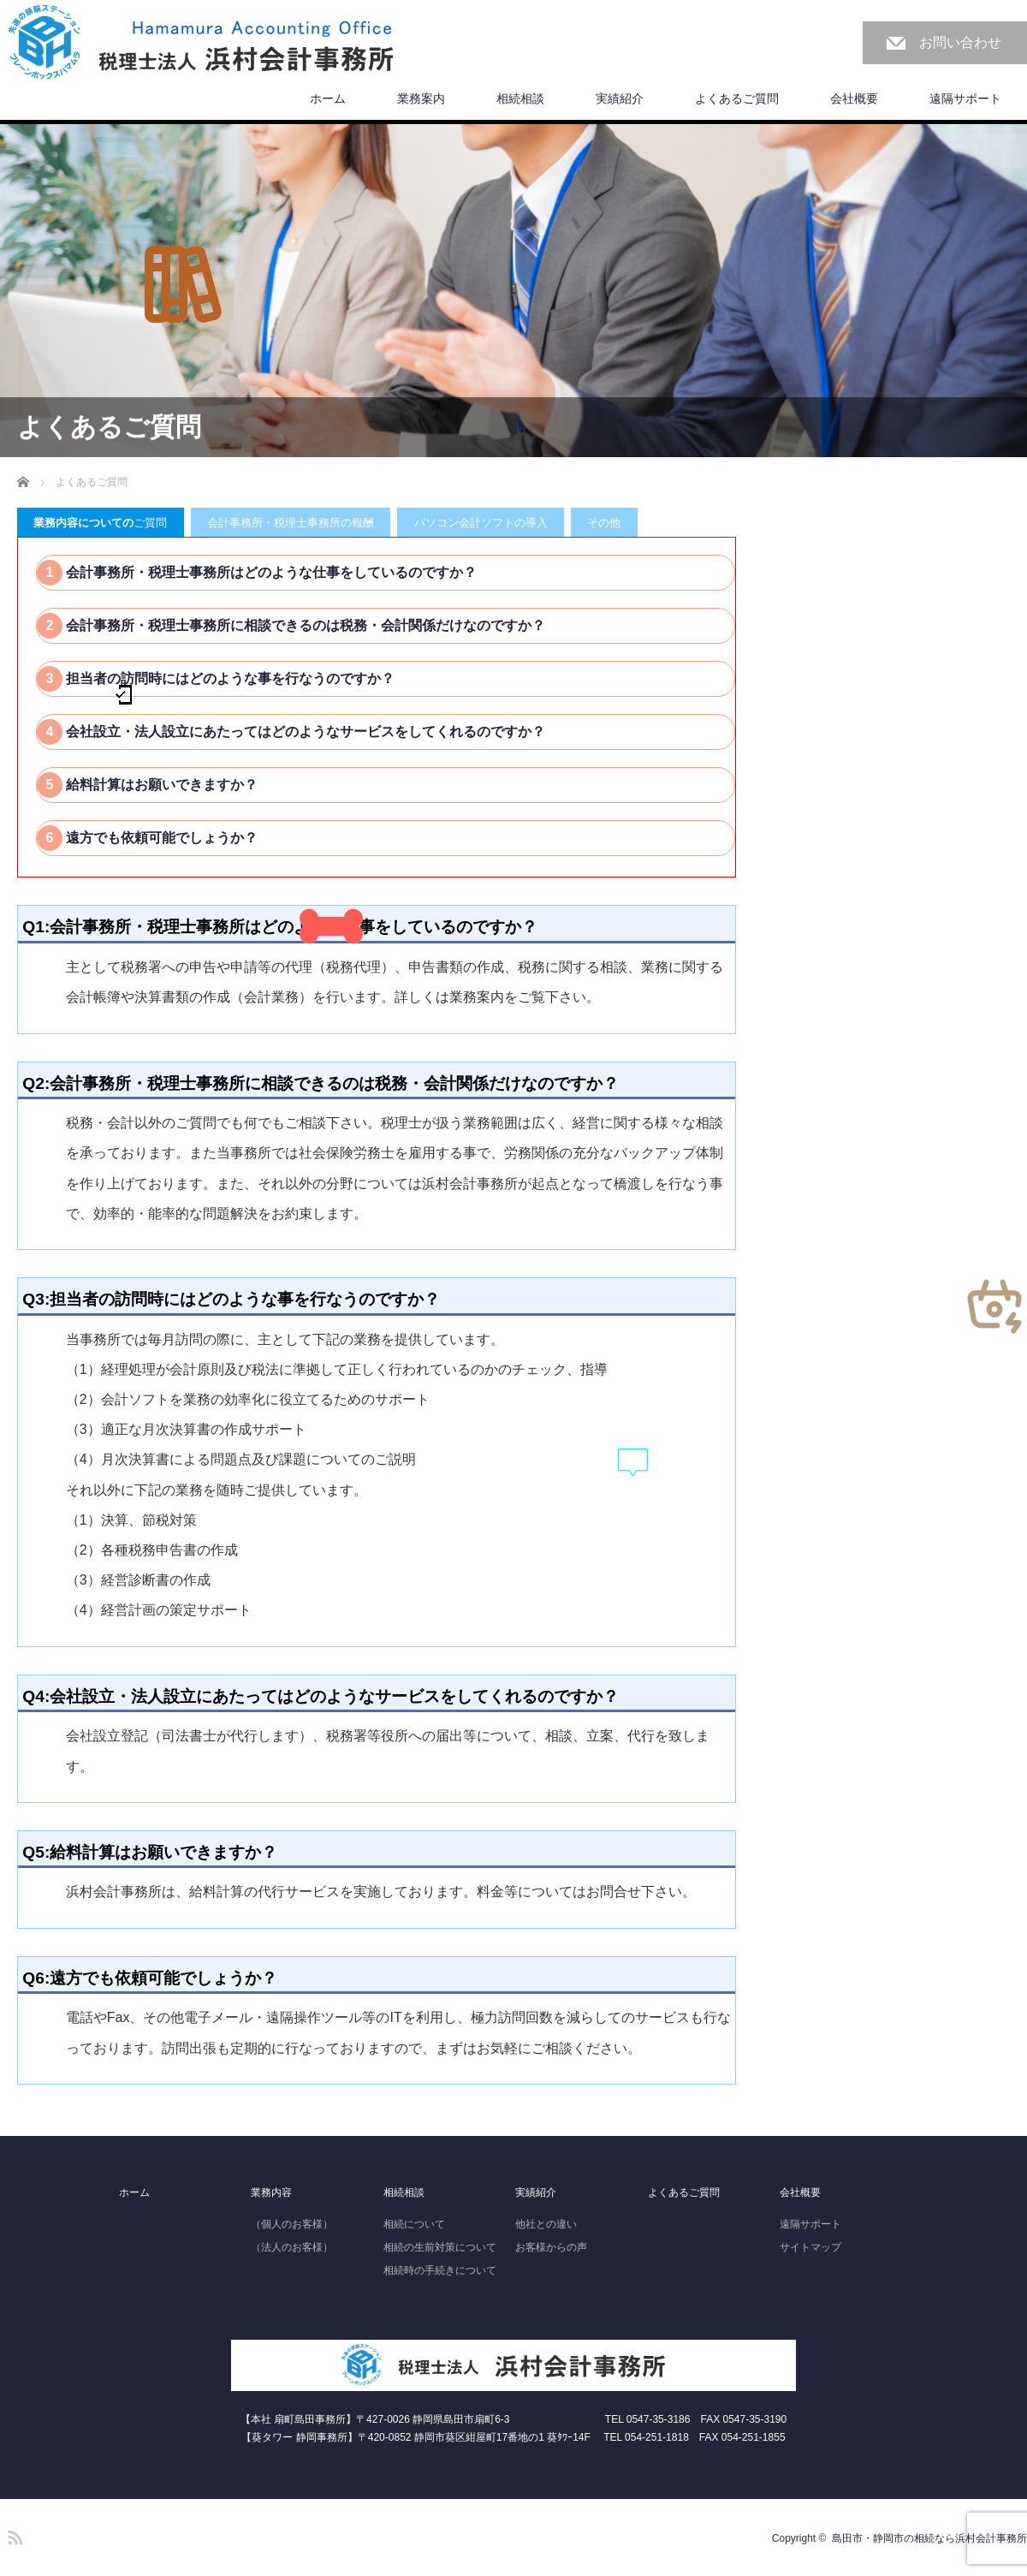 The height and width of the screenshot is (2576, 1027). I want to click on open chat or messaging, so click(632, 1461).